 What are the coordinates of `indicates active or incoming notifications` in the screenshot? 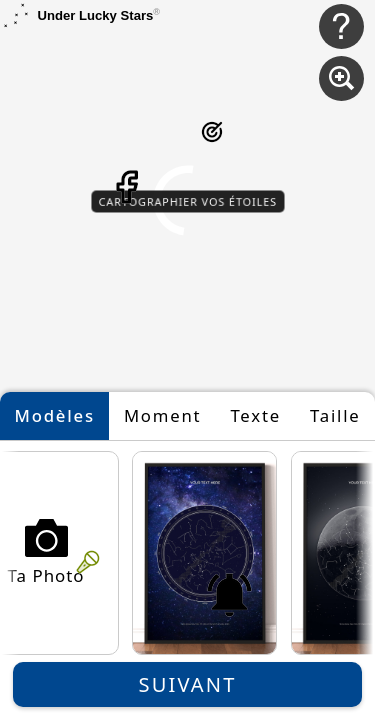 It's located at (229, 594).